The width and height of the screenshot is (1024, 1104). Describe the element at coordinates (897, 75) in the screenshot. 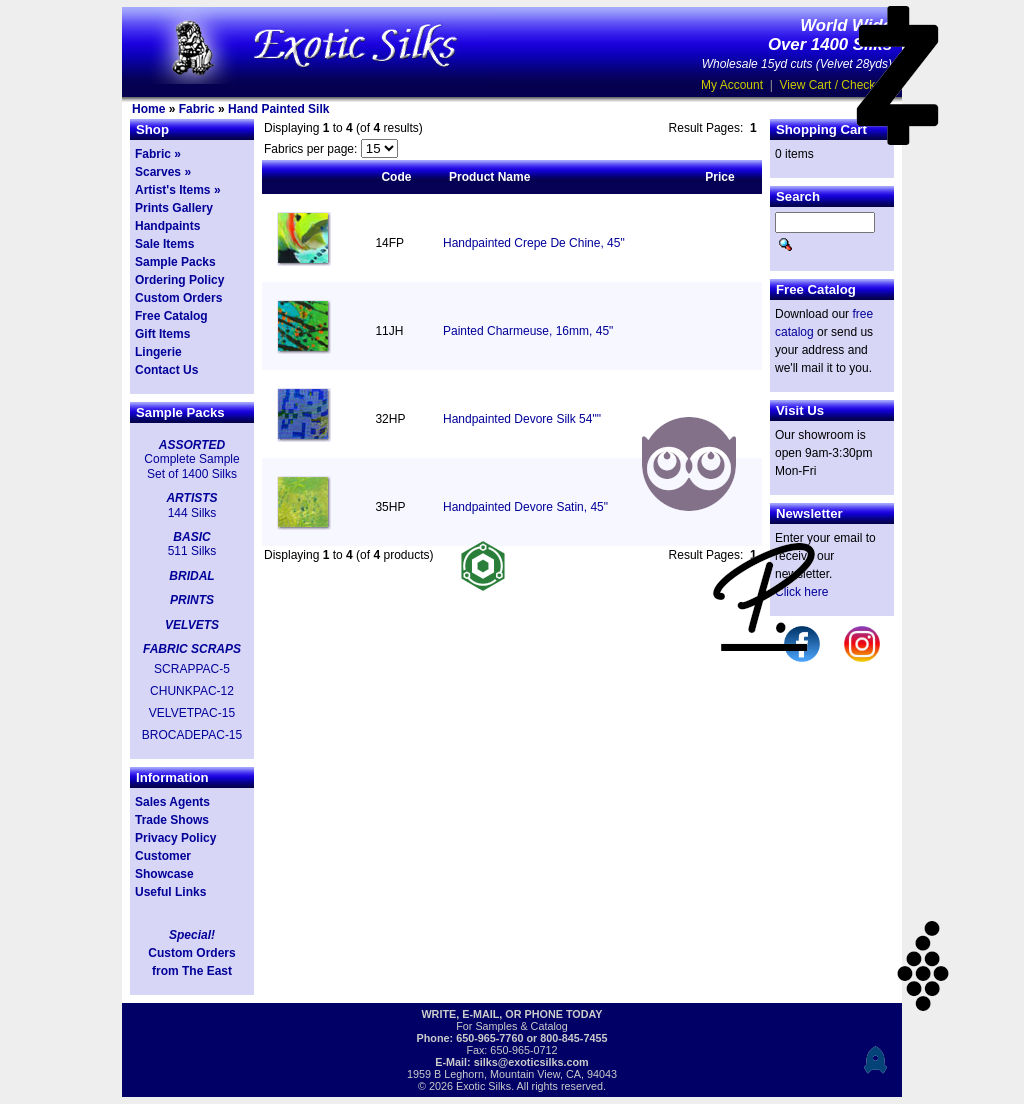

I see `send money with zelle` at that location.